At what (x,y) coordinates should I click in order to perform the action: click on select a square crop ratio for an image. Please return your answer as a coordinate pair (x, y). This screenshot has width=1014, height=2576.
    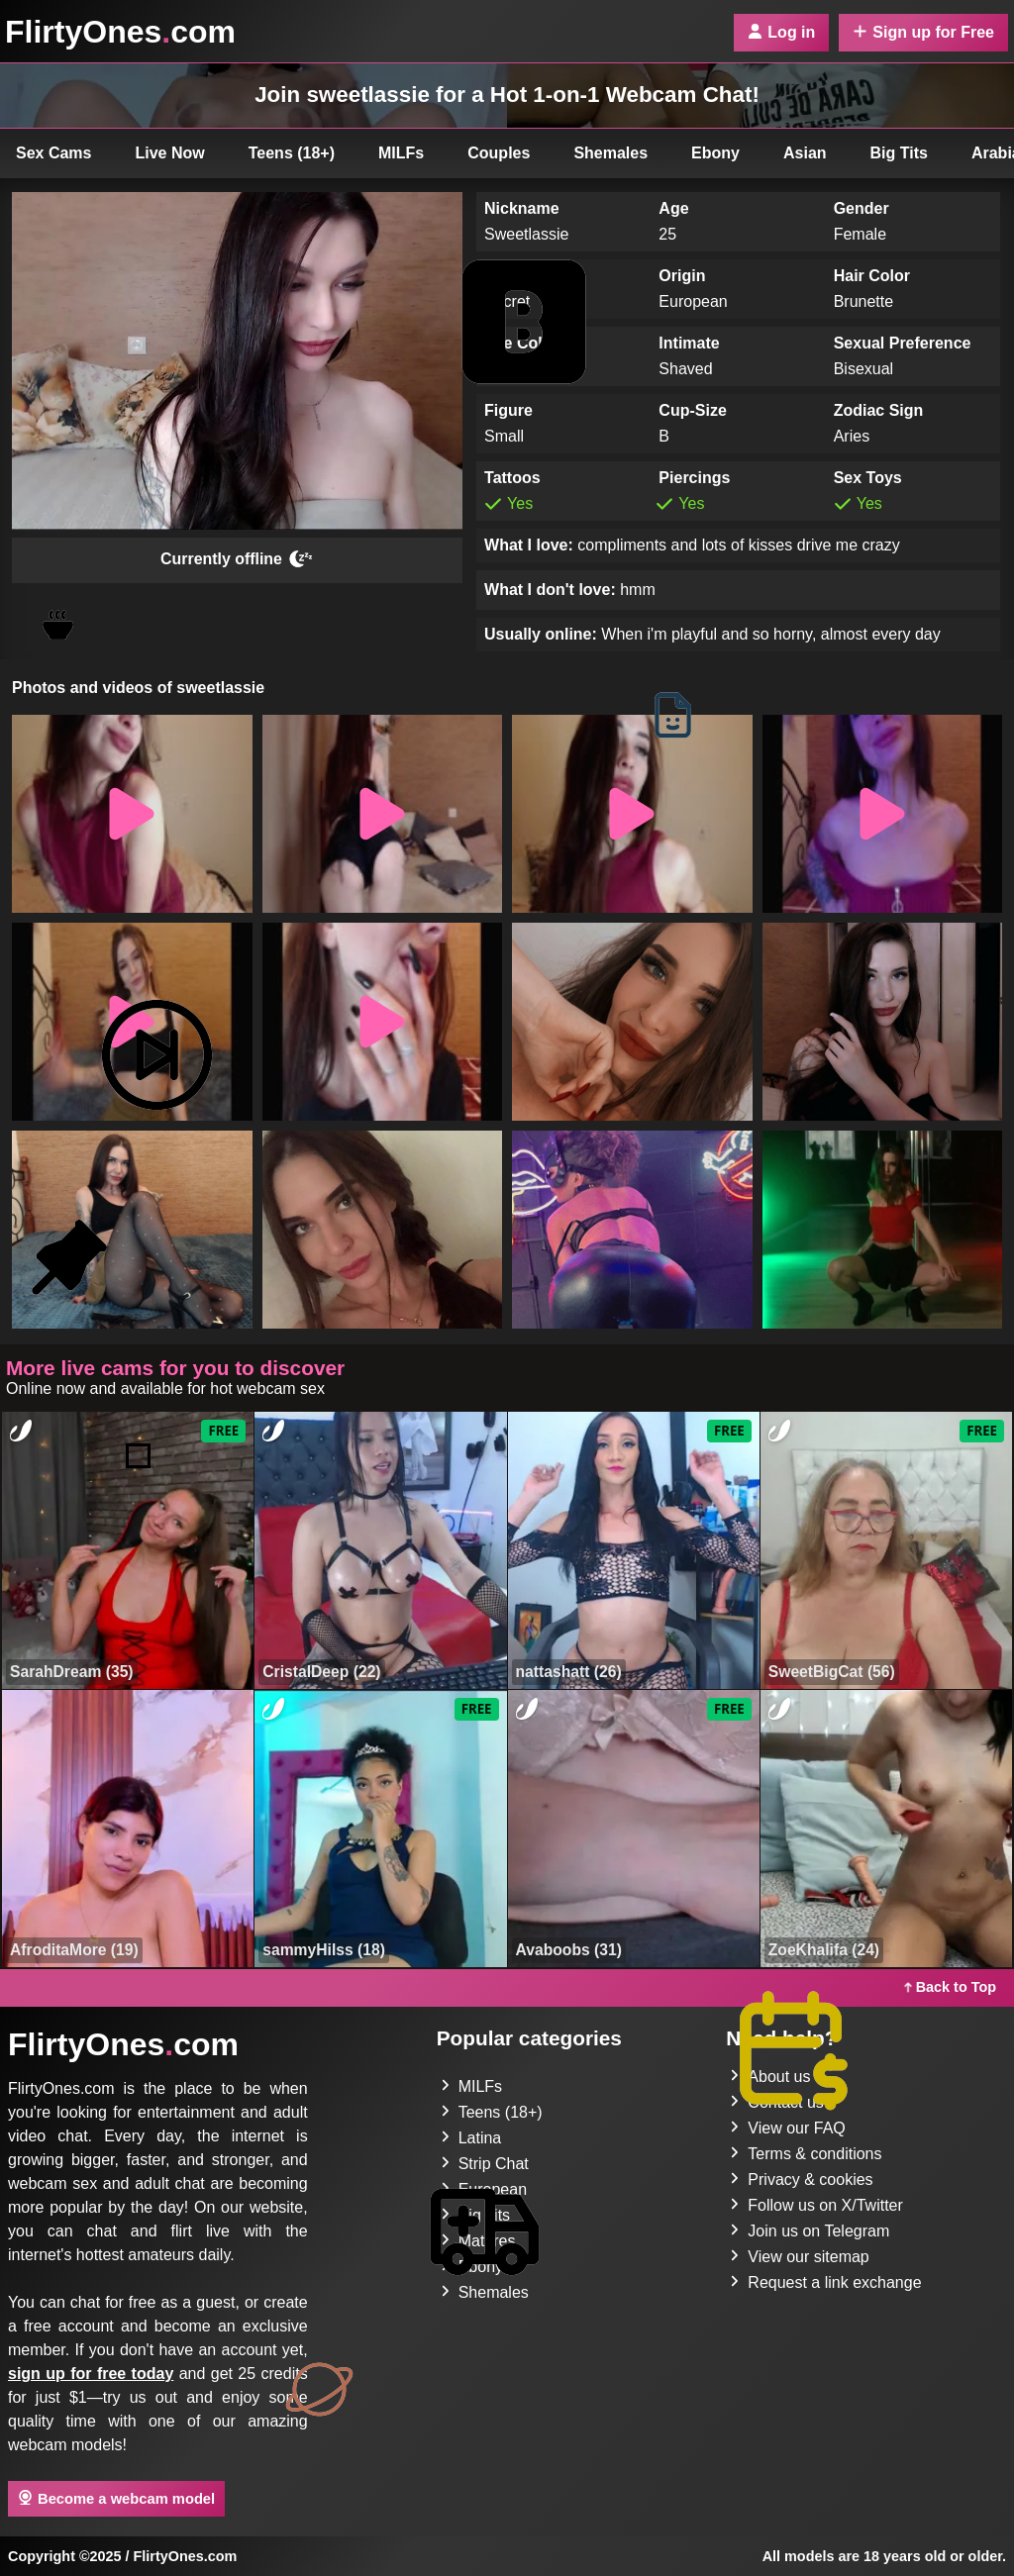
    Looking at the image, I should click on (138, 1455).